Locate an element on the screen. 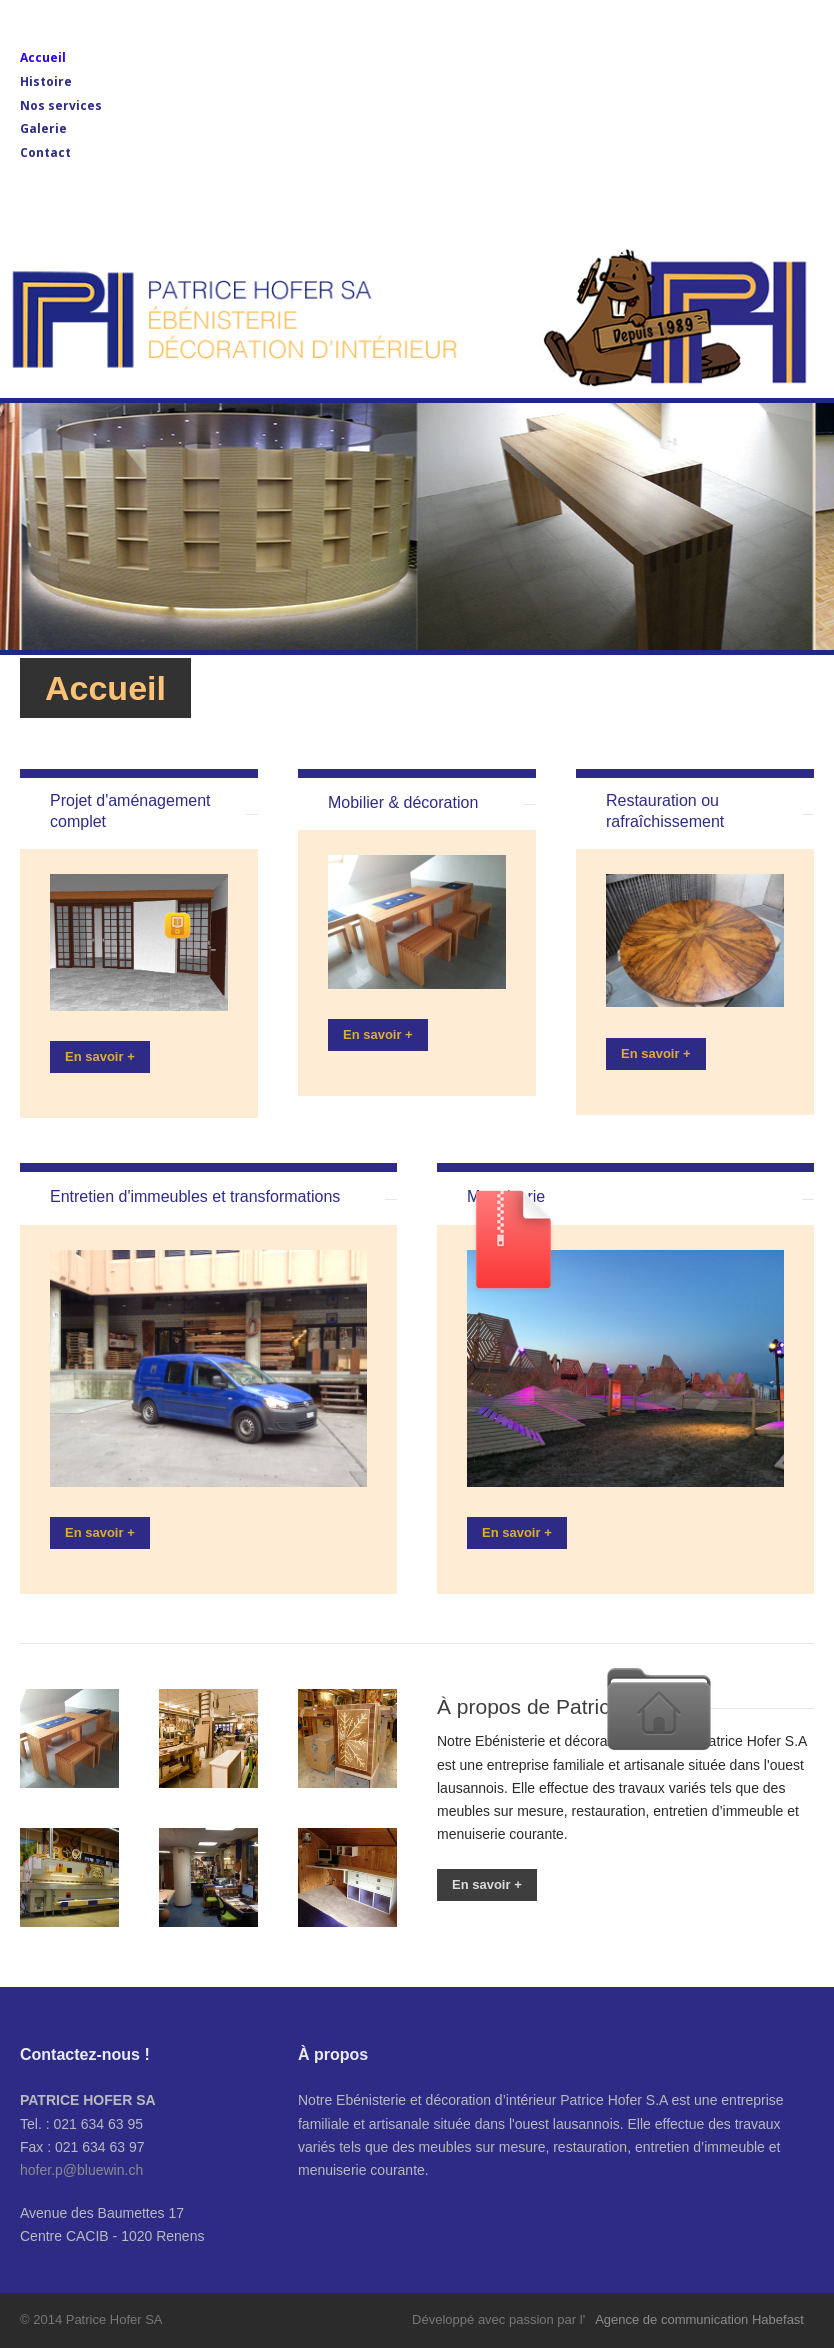 The width and height of the screenshot is (834, 2348). open Piper mouse configuration app is located at coordinates (177, 925).